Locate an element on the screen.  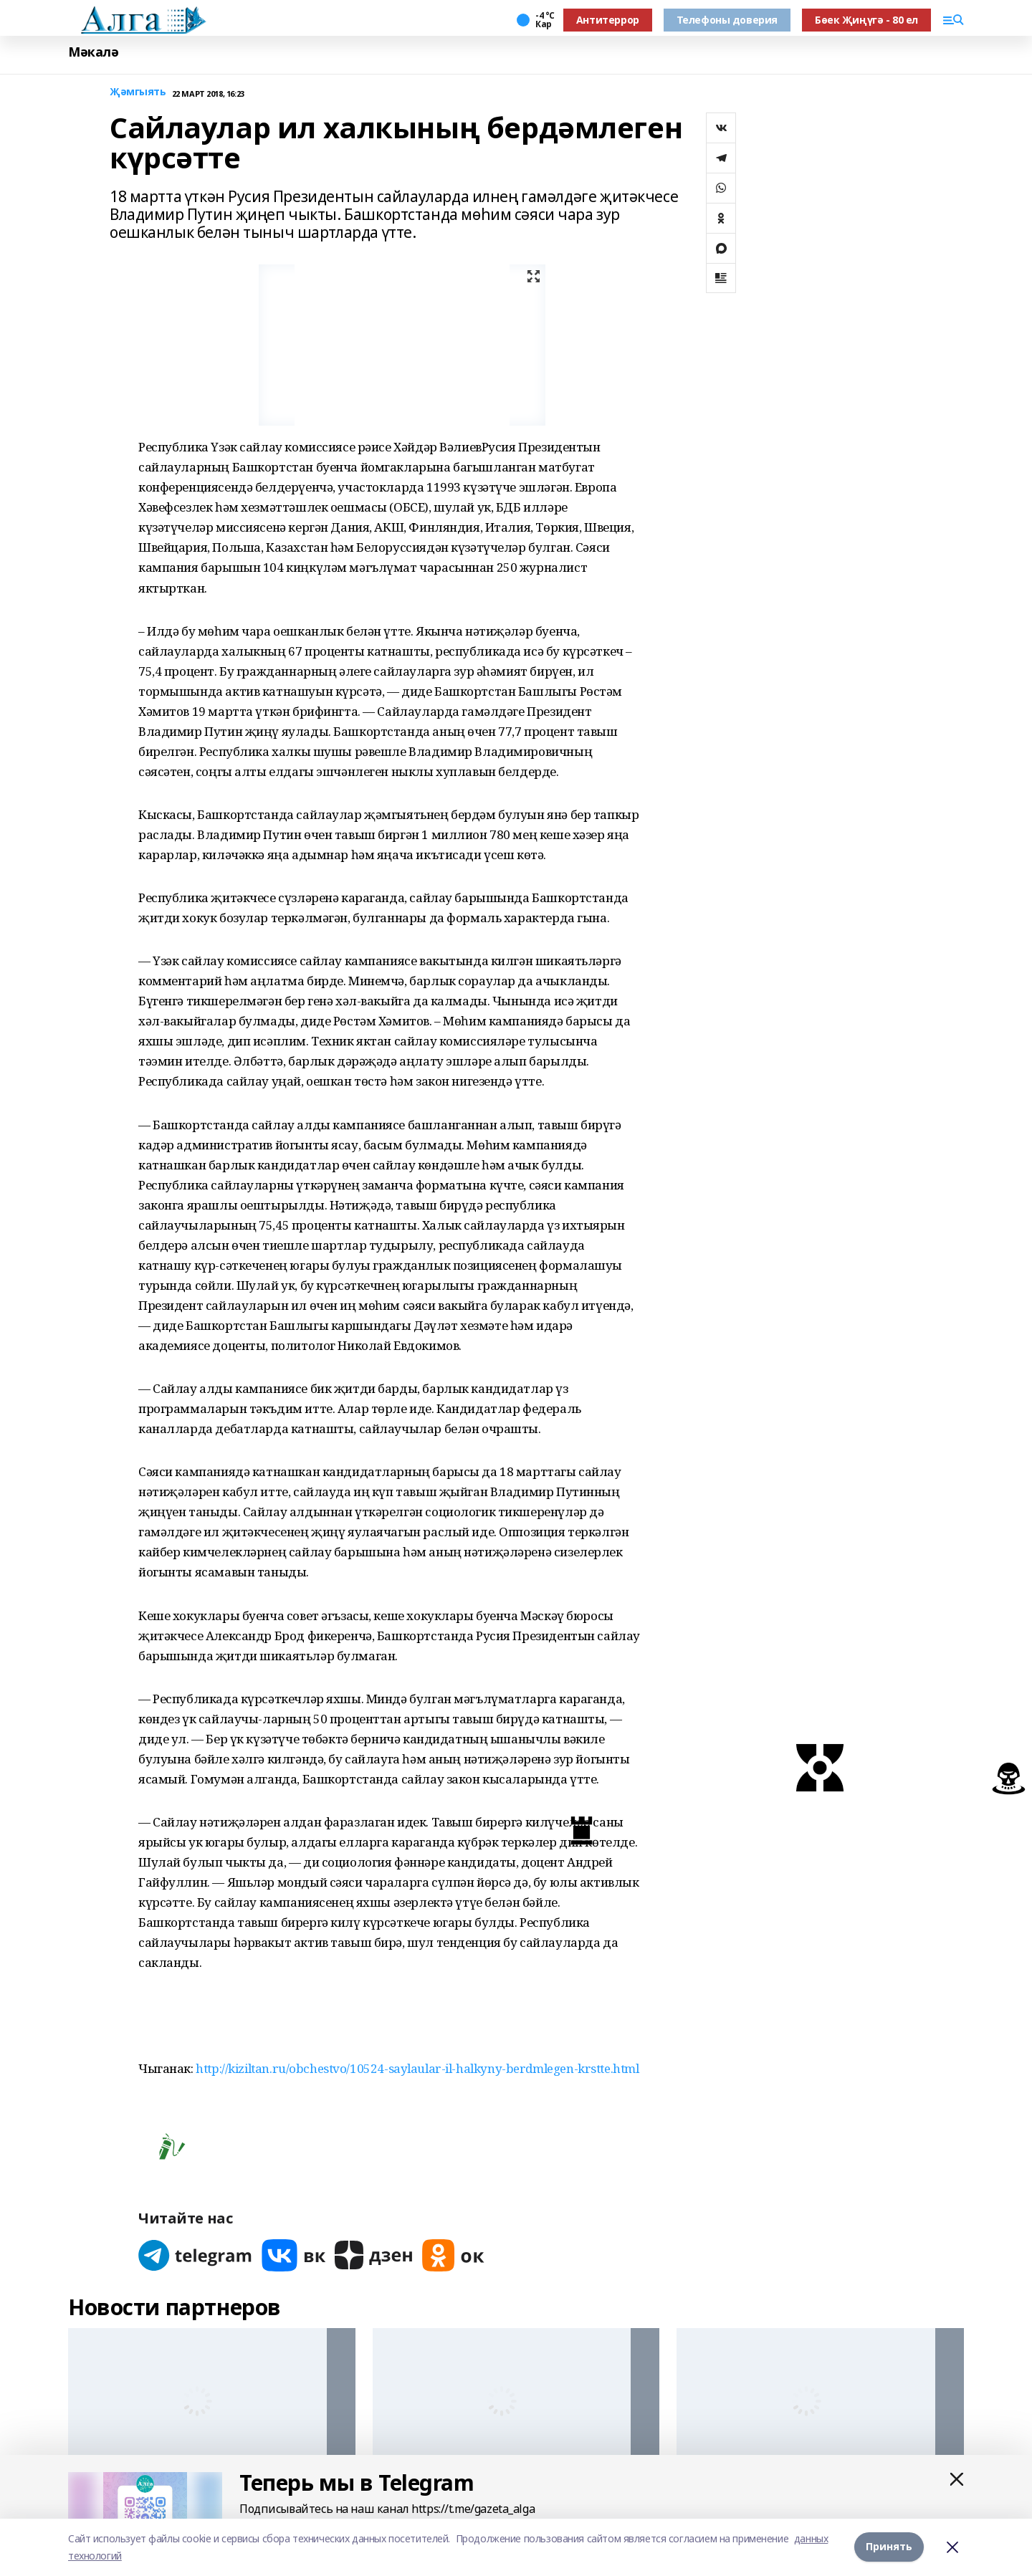
radiation or hazard warning indicator is located at coordinates (820, 1768).